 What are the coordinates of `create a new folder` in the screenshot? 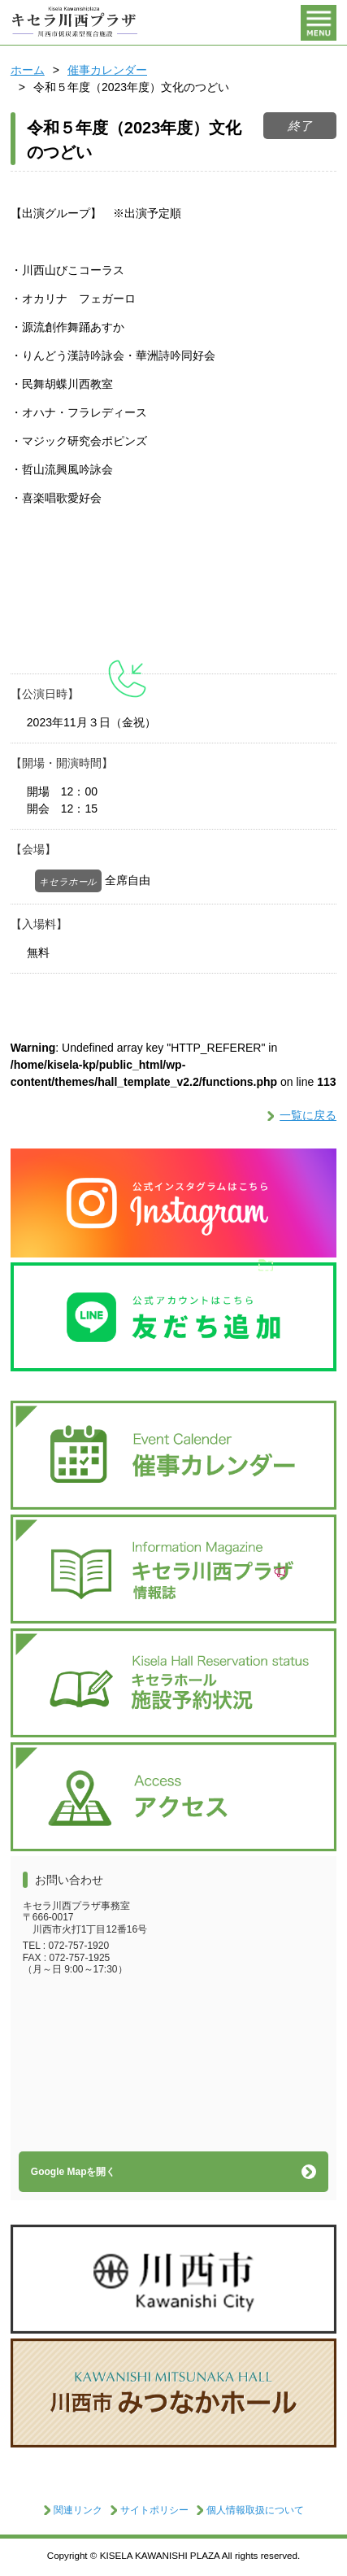 It's located at (266, 1265).